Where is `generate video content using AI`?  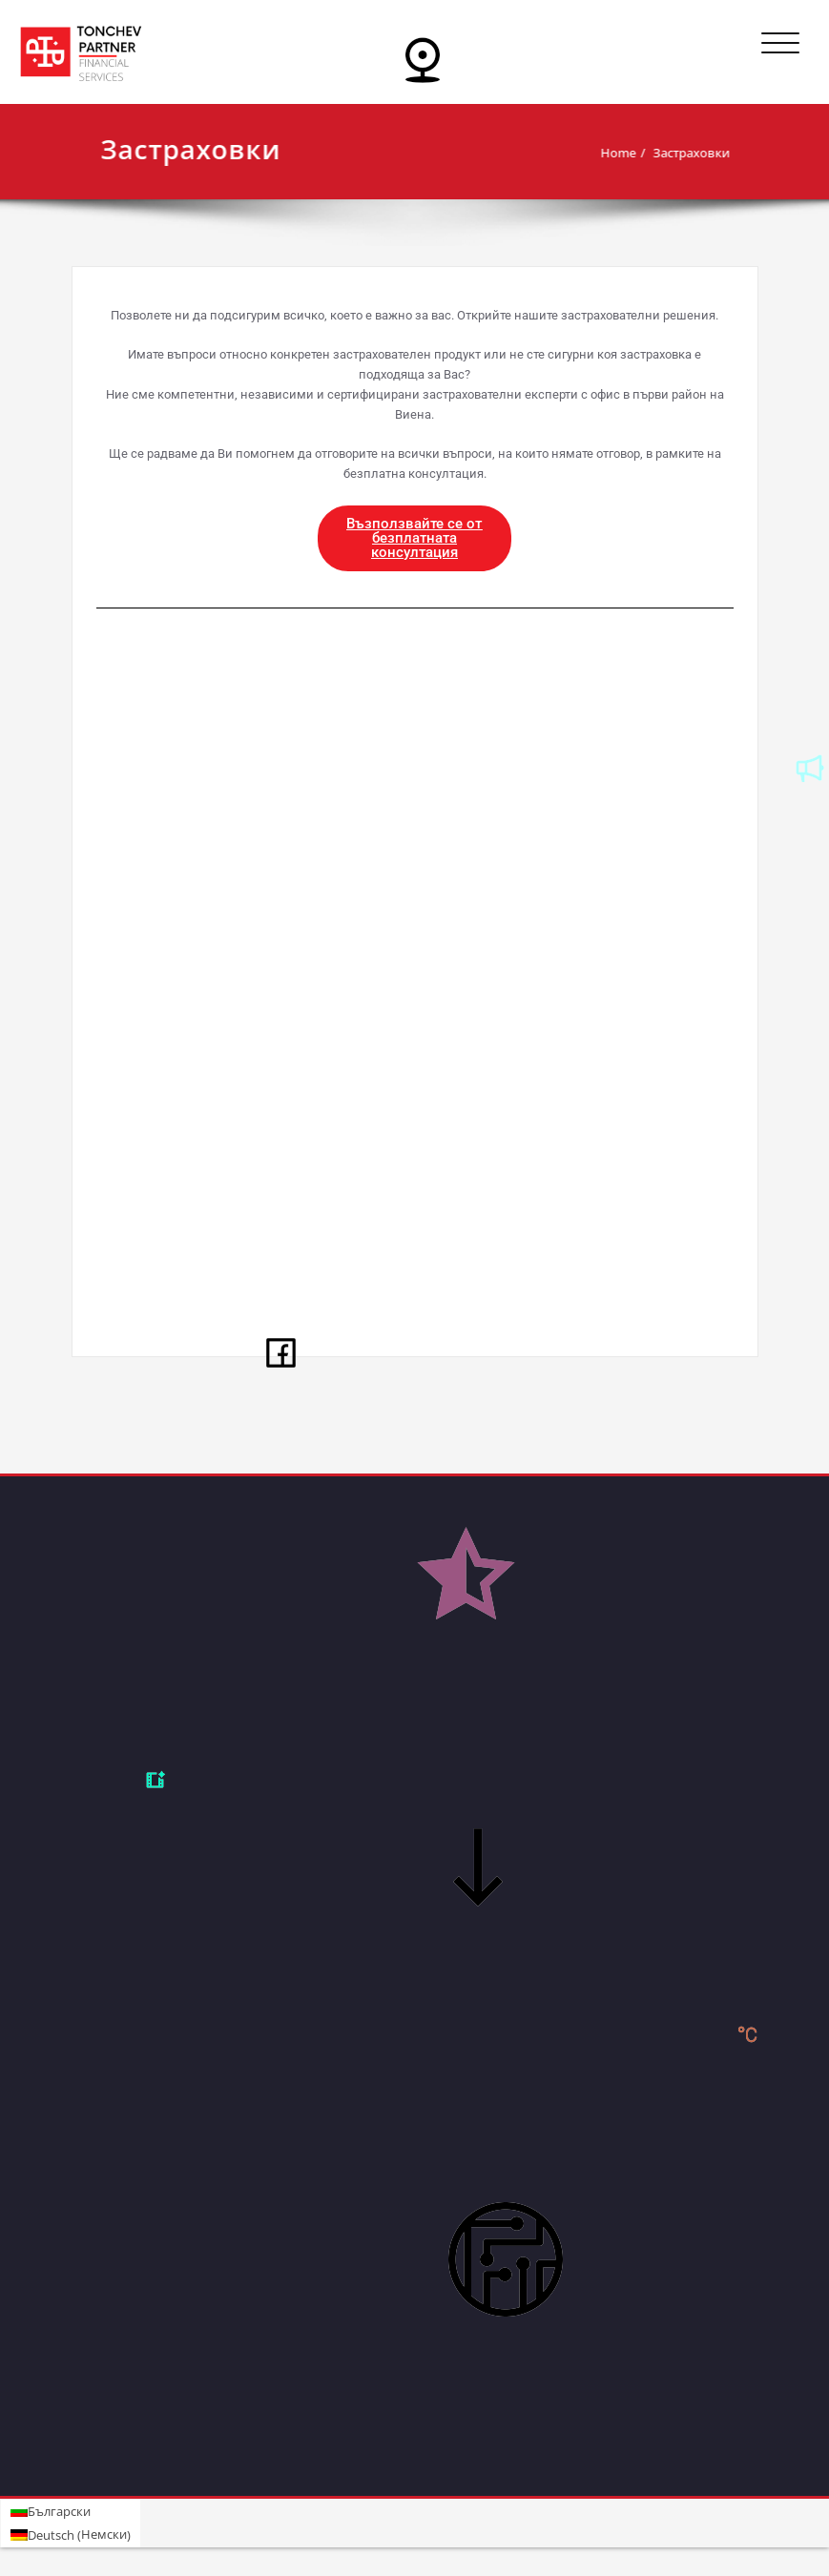
generate video content using AI is located at coordinates (155, 1780).